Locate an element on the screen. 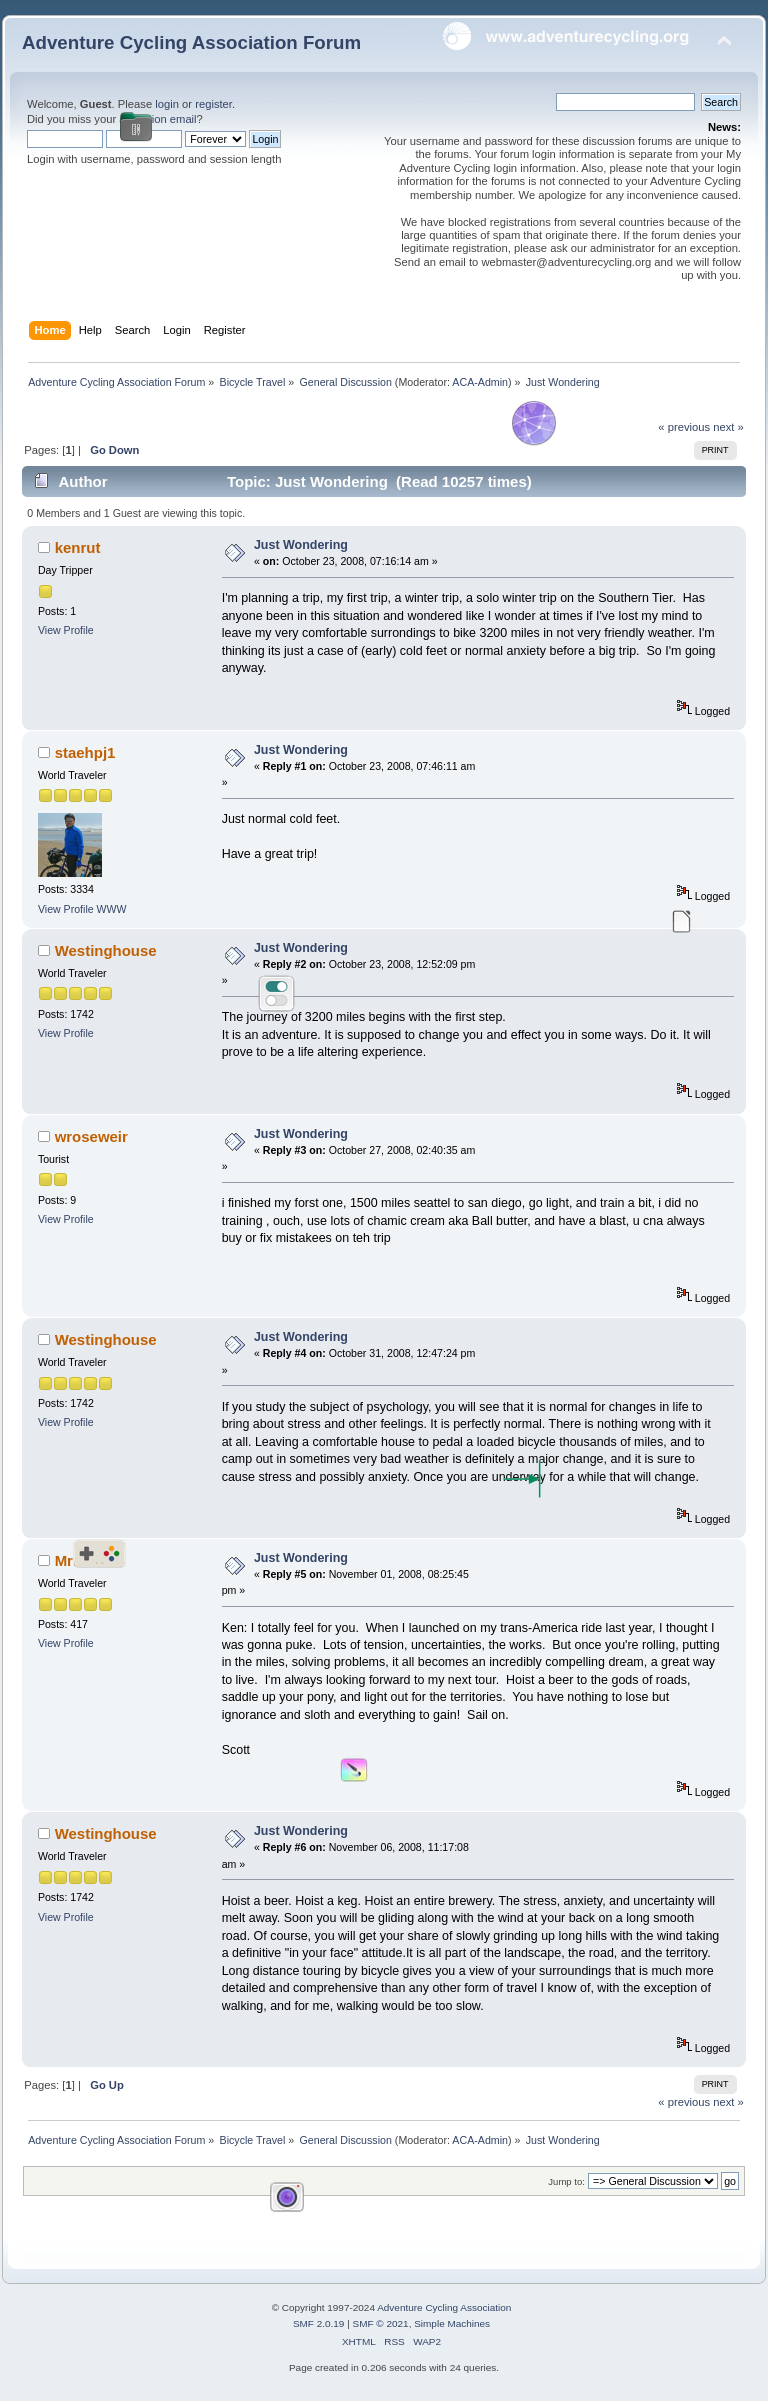 This screenshot has width=768, height=2401. open the games category or folder is located at coordinates (99, 1553).